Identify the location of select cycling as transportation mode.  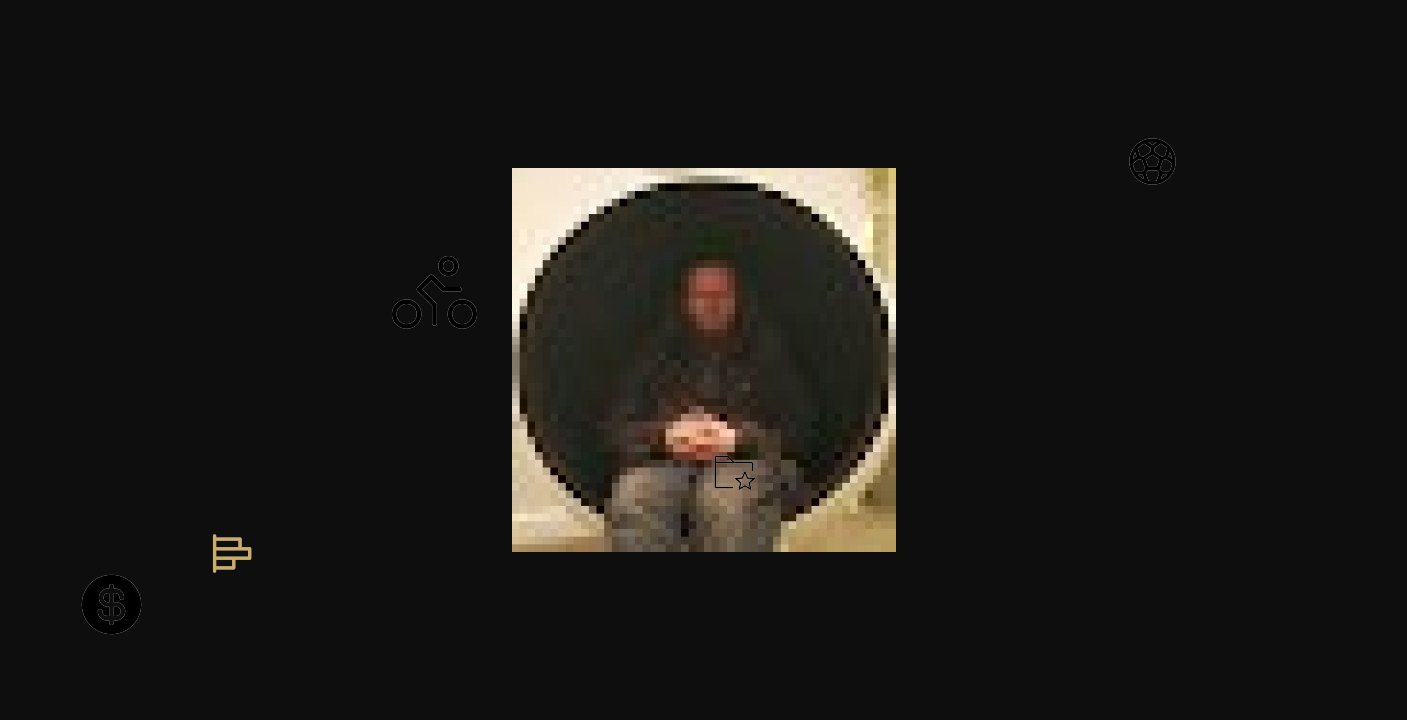
(434, 295).